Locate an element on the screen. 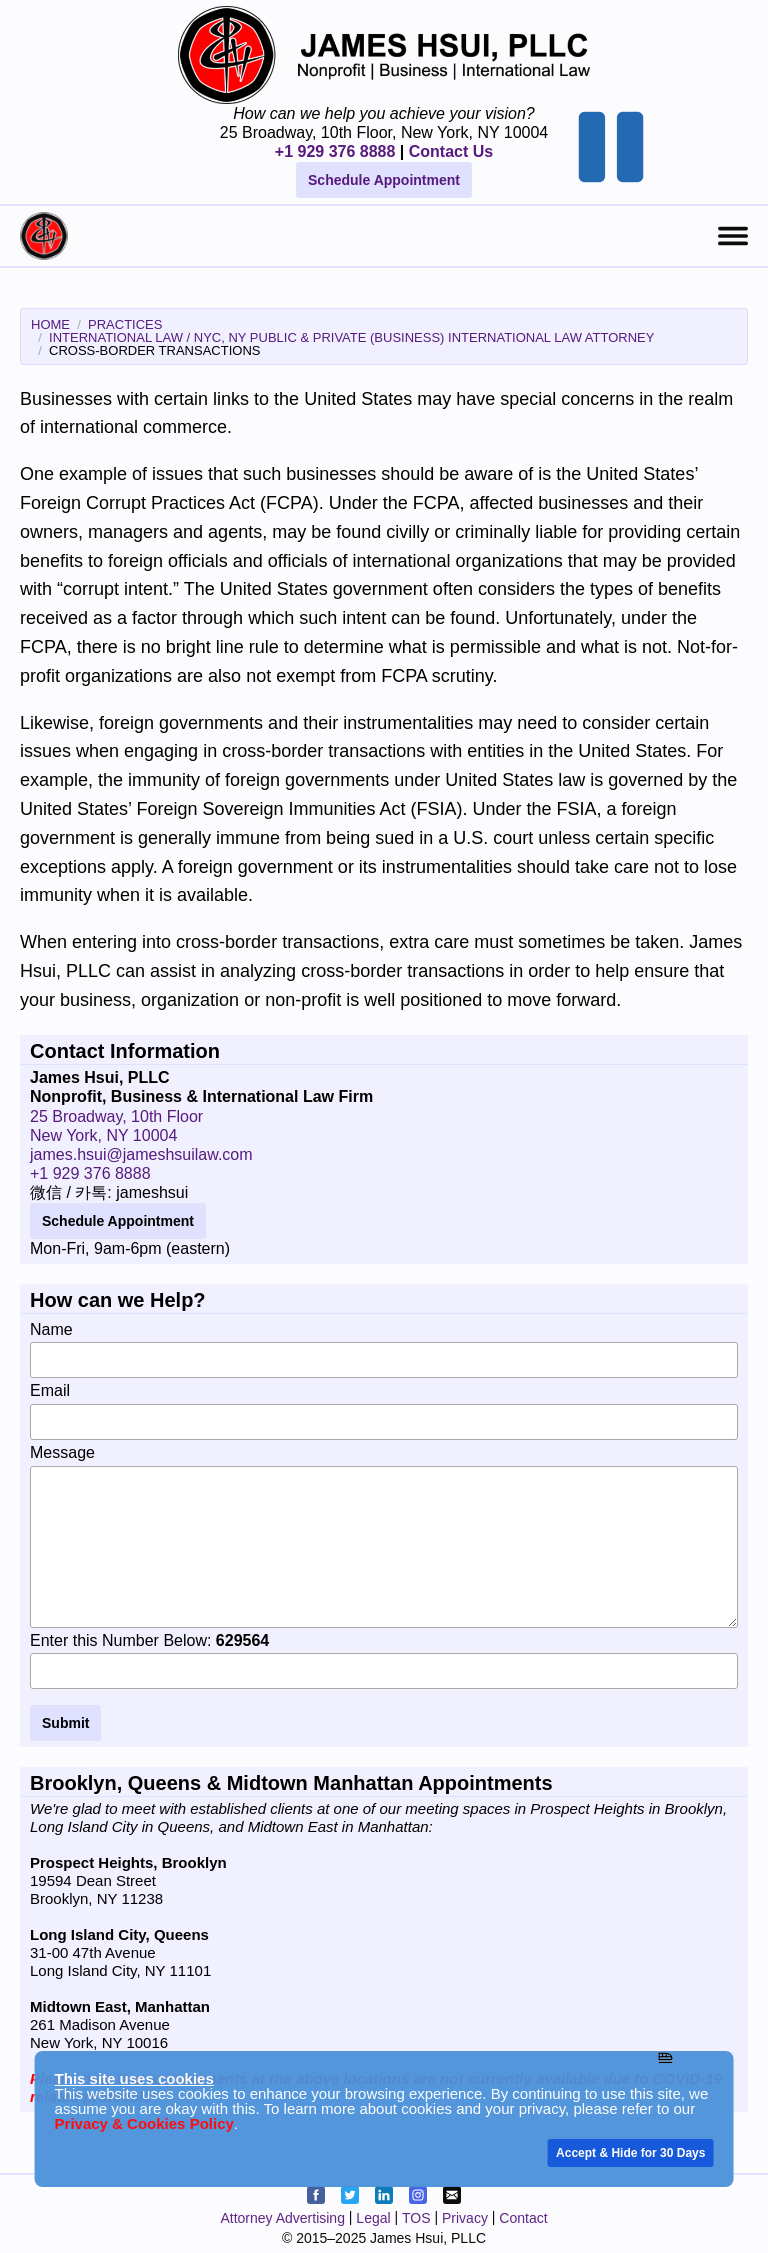 The width and height of the screenshot is (768, 2253). view train schedules or railway options is located at coordinates (665, 2057).